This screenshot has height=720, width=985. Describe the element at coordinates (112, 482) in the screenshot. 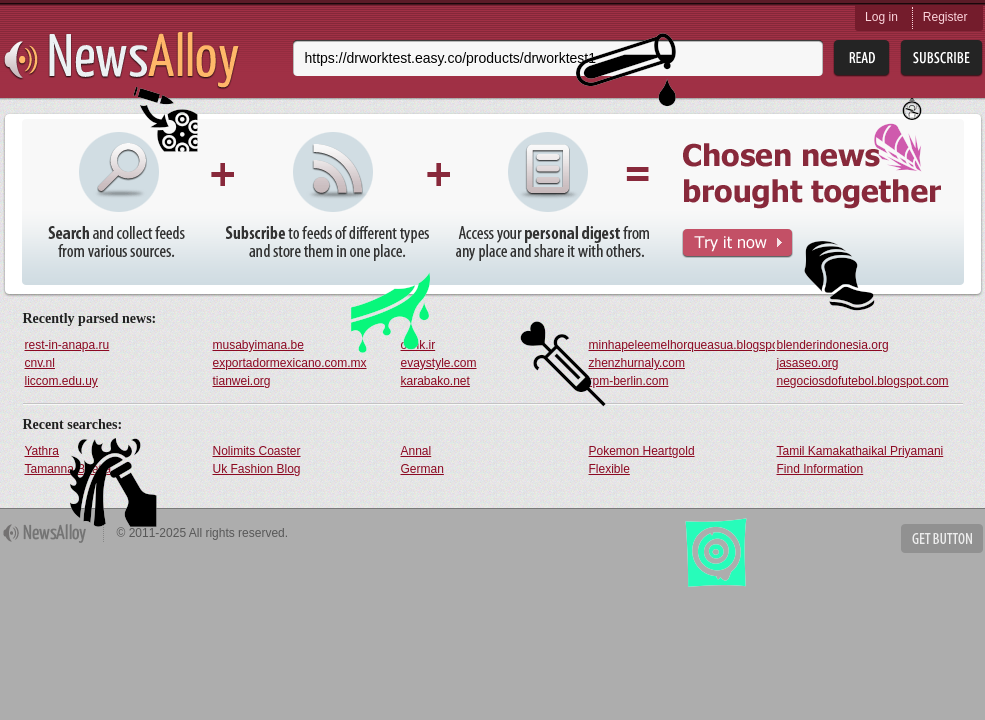

I see `select molotov cocktail weapon or item` at that location.